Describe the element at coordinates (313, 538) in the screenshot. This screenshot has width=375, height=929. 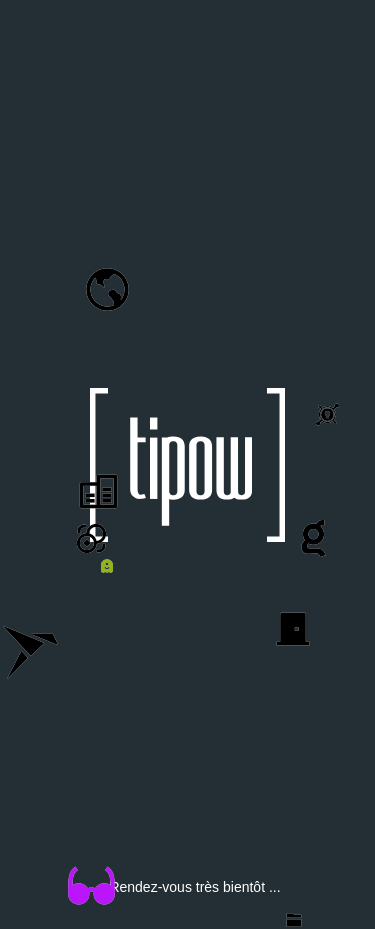
I see `open Kagi search engine` at that location.